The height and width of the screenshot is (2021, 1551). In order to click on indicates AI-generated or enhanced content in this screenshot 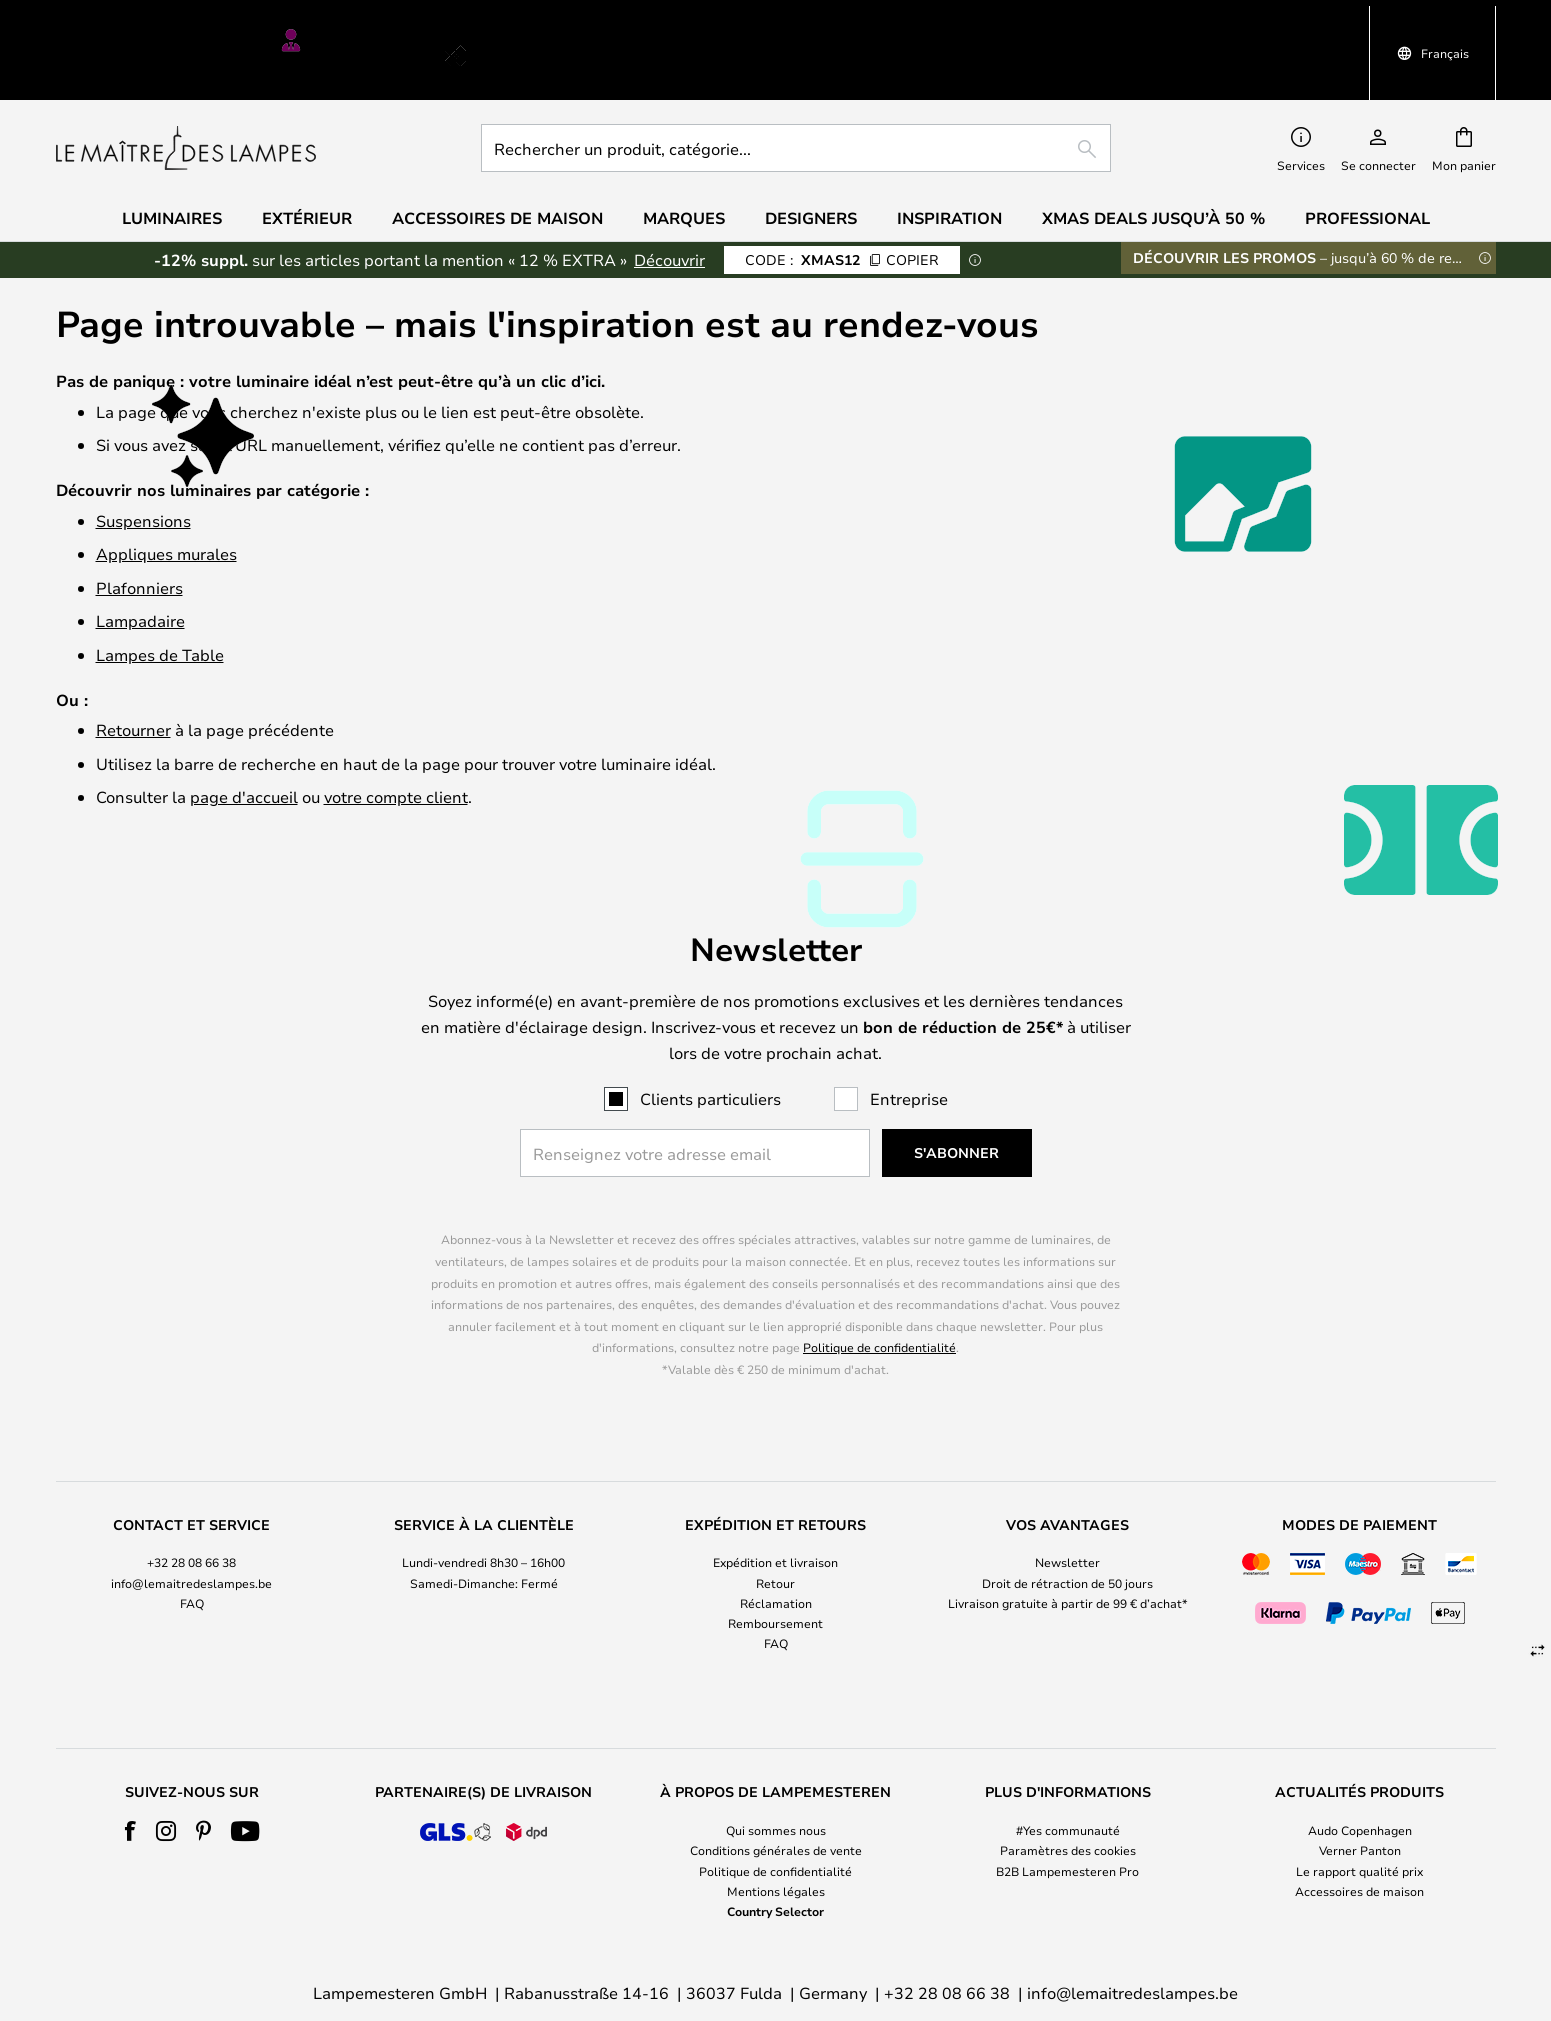, I will do `click(203, 436)`.